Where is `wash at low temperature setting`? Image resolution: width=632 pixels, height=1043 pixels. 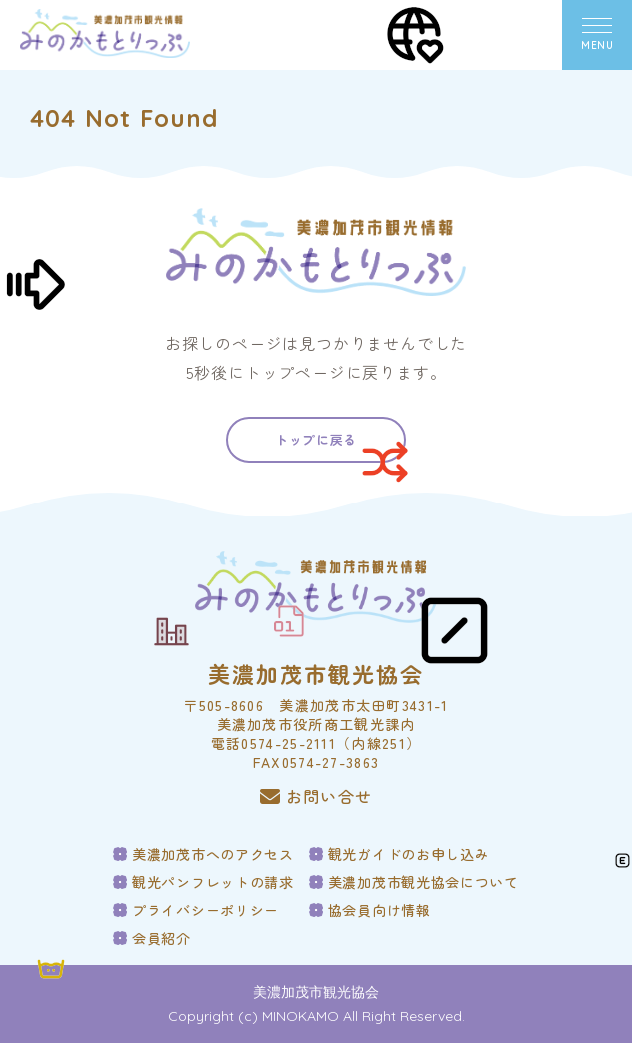 wash at low temperature setting is located at coordinates (51, 969).